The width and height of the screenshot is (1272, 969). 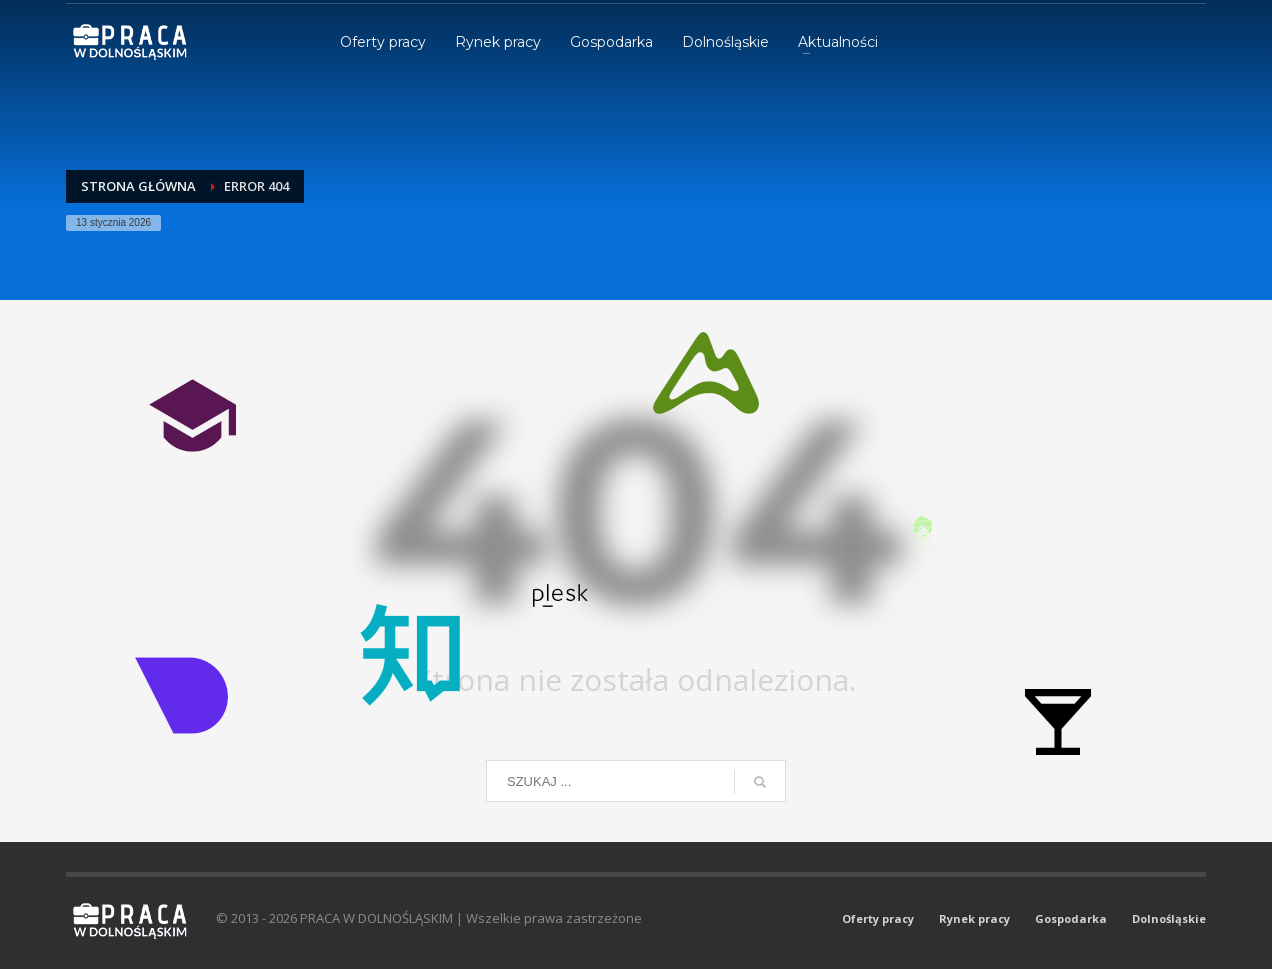 What do you see at coordinates (923, 533) in the screenshot?
I see `launch ren'py visual novel engine` at bounding box center [923, 533].